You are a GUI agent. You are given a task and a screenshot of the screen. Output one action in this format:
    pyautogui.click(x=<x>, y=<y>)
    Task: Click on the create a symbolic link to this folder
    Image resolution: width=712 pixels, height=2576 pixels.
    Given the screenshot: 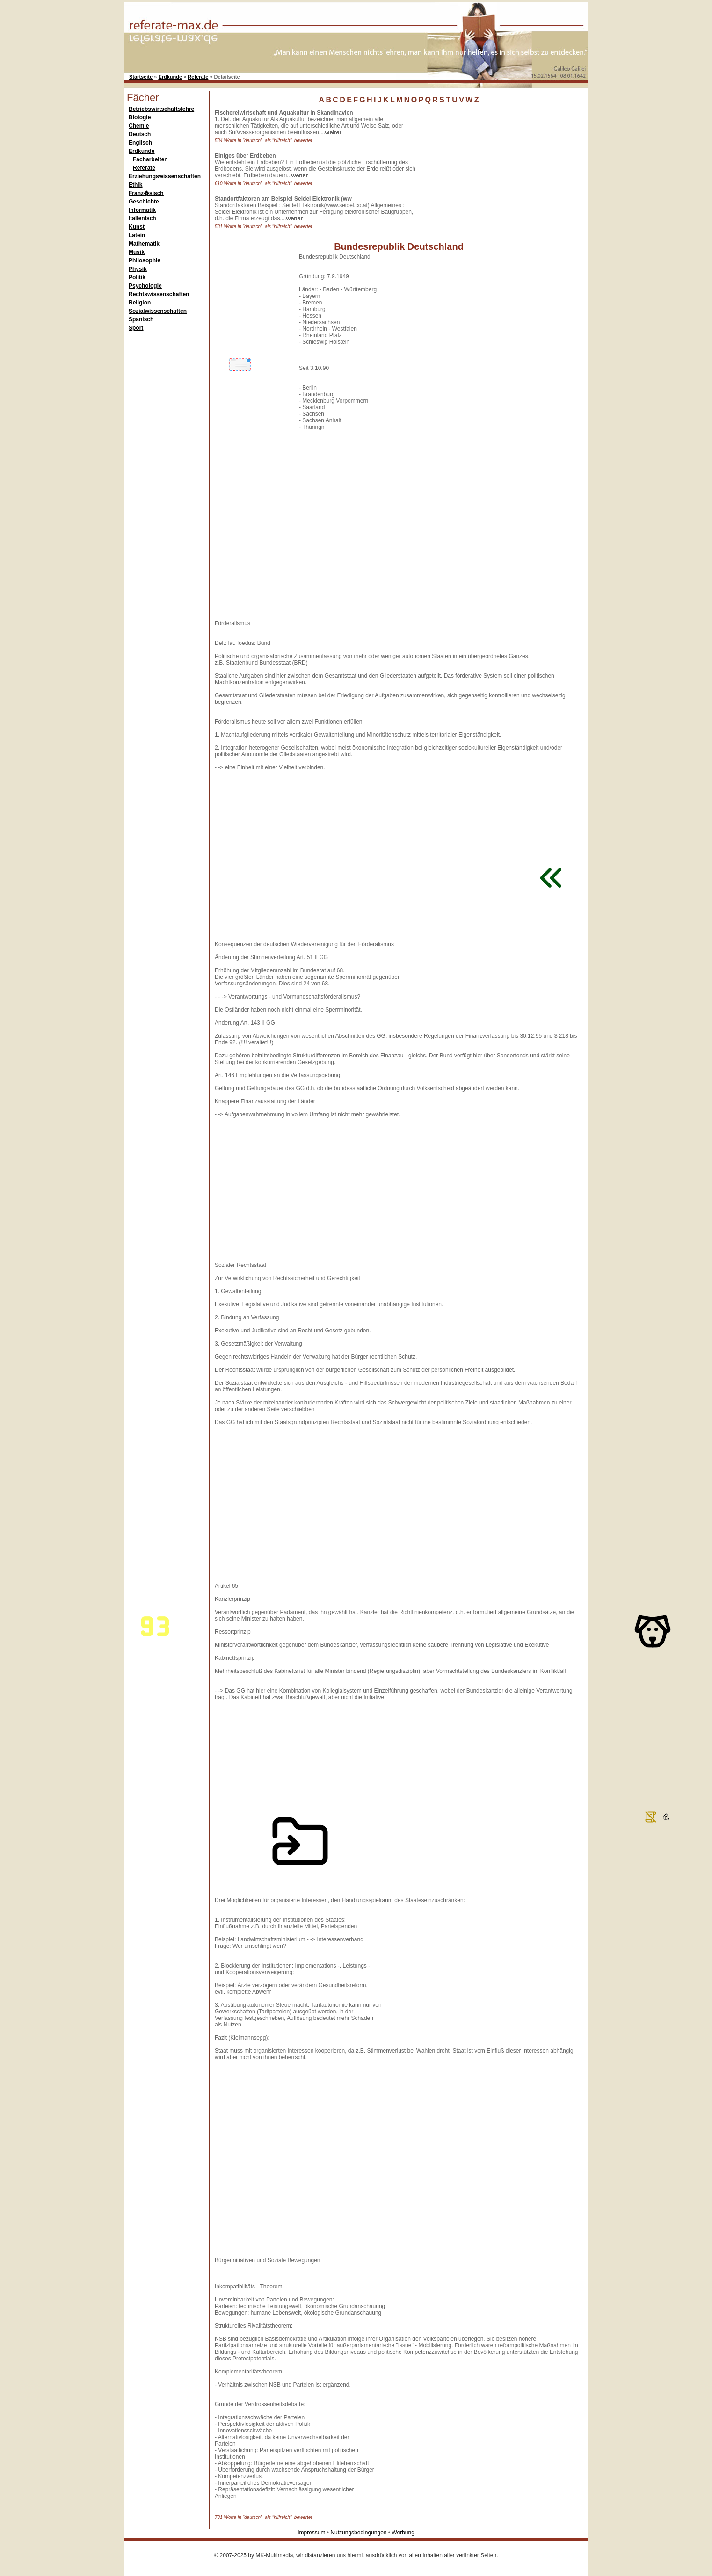 What is the action you would take?
    pyautogui.click(x=300, y=1842)
    